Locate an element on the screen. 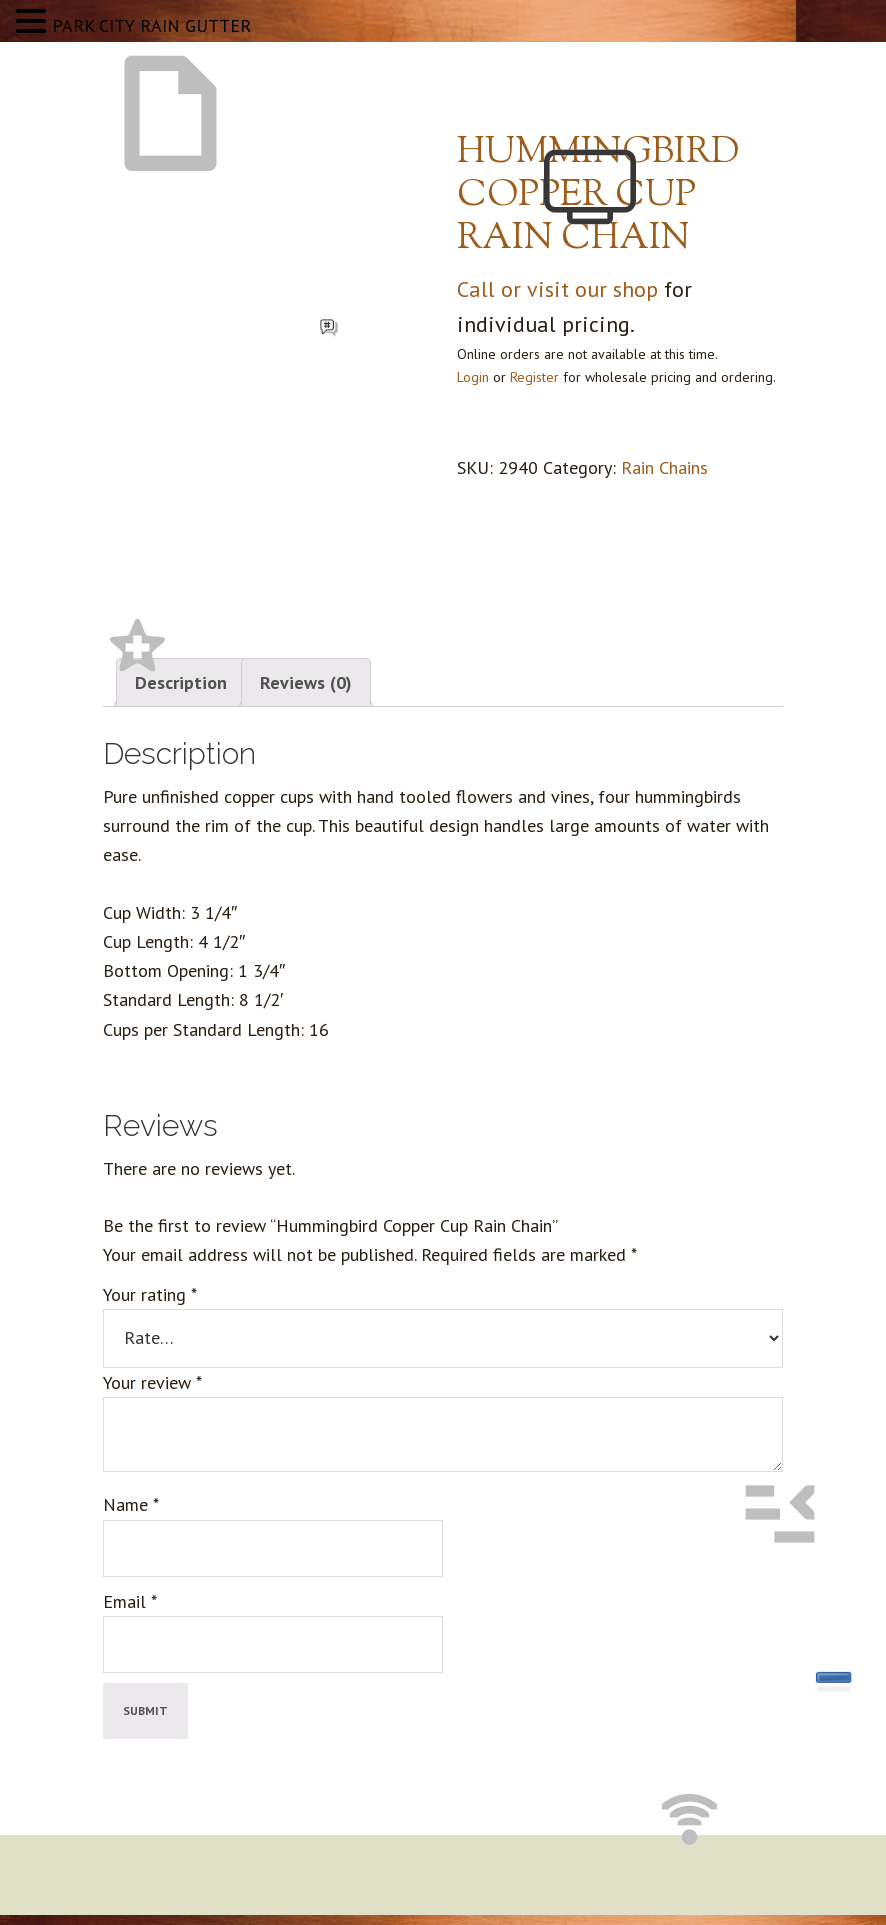 Image resolution: width=886 pixels, height=1925 pixels. increase text indentation (right-to-left layout) is located at coordinates (780, 1514).